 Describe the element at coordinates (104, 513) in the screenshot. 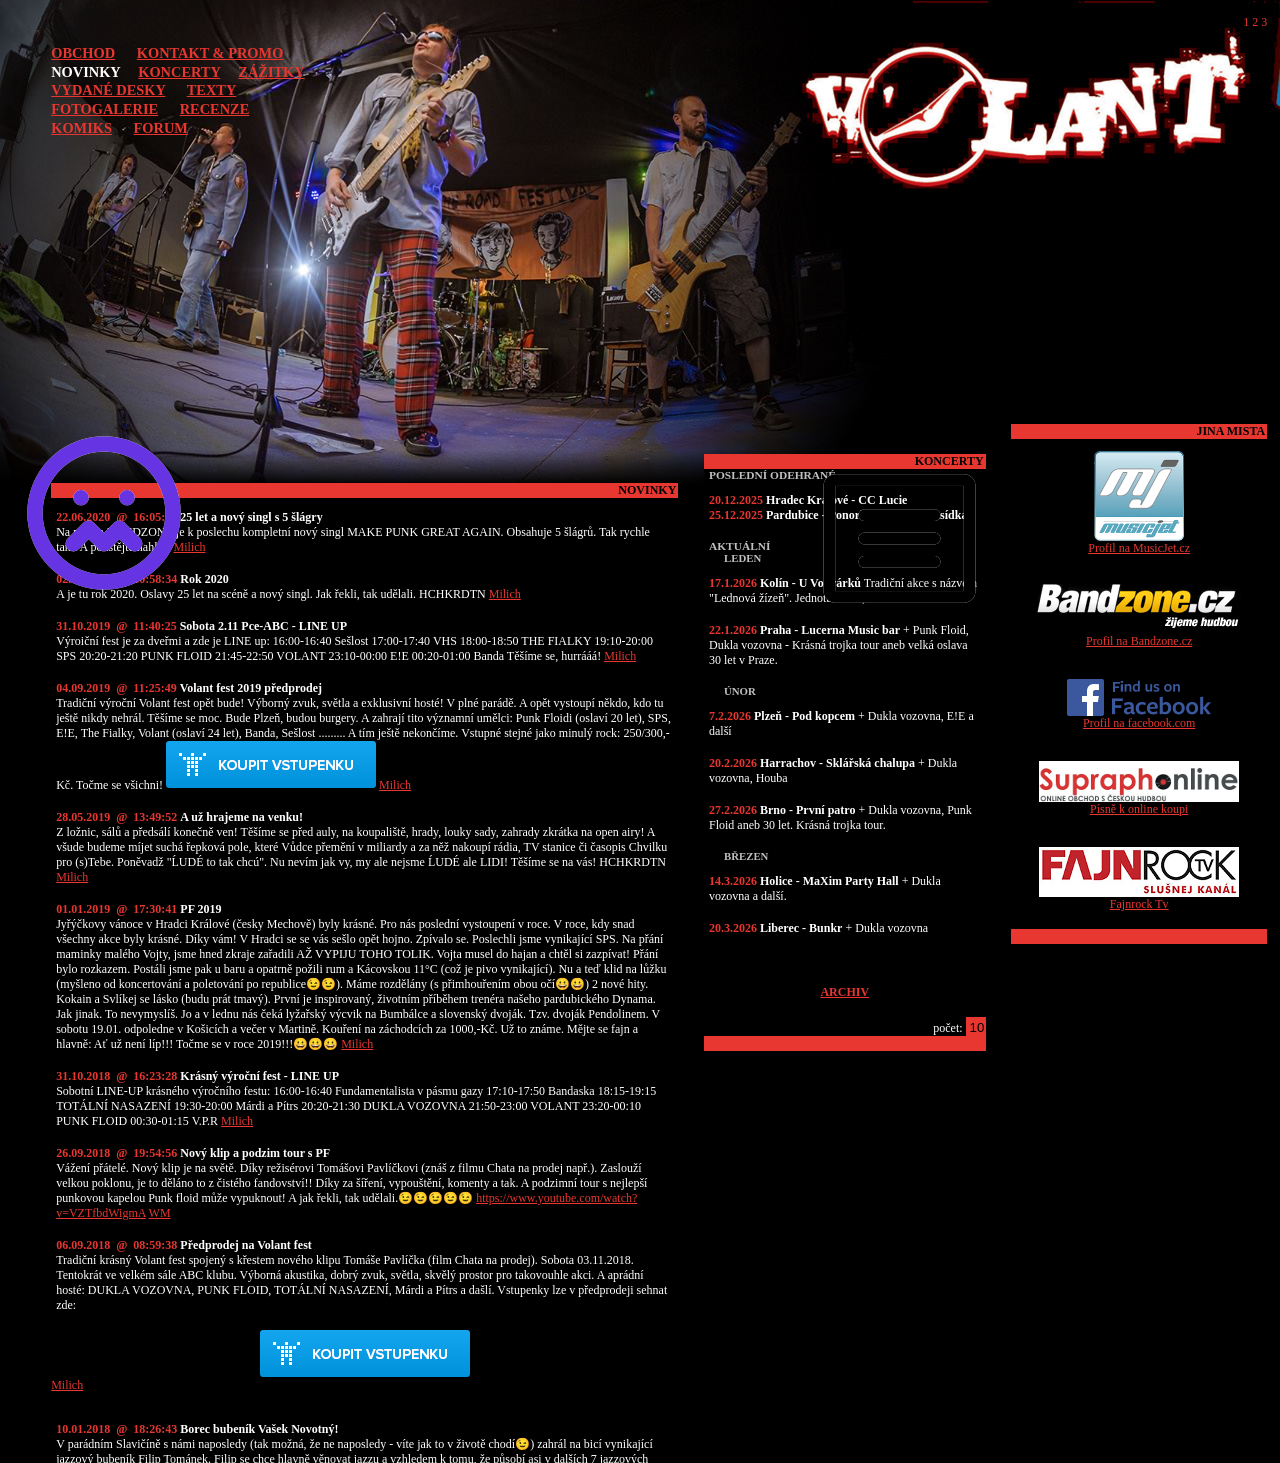

I see `indicates user is feeling anxious or nervous` at that location.